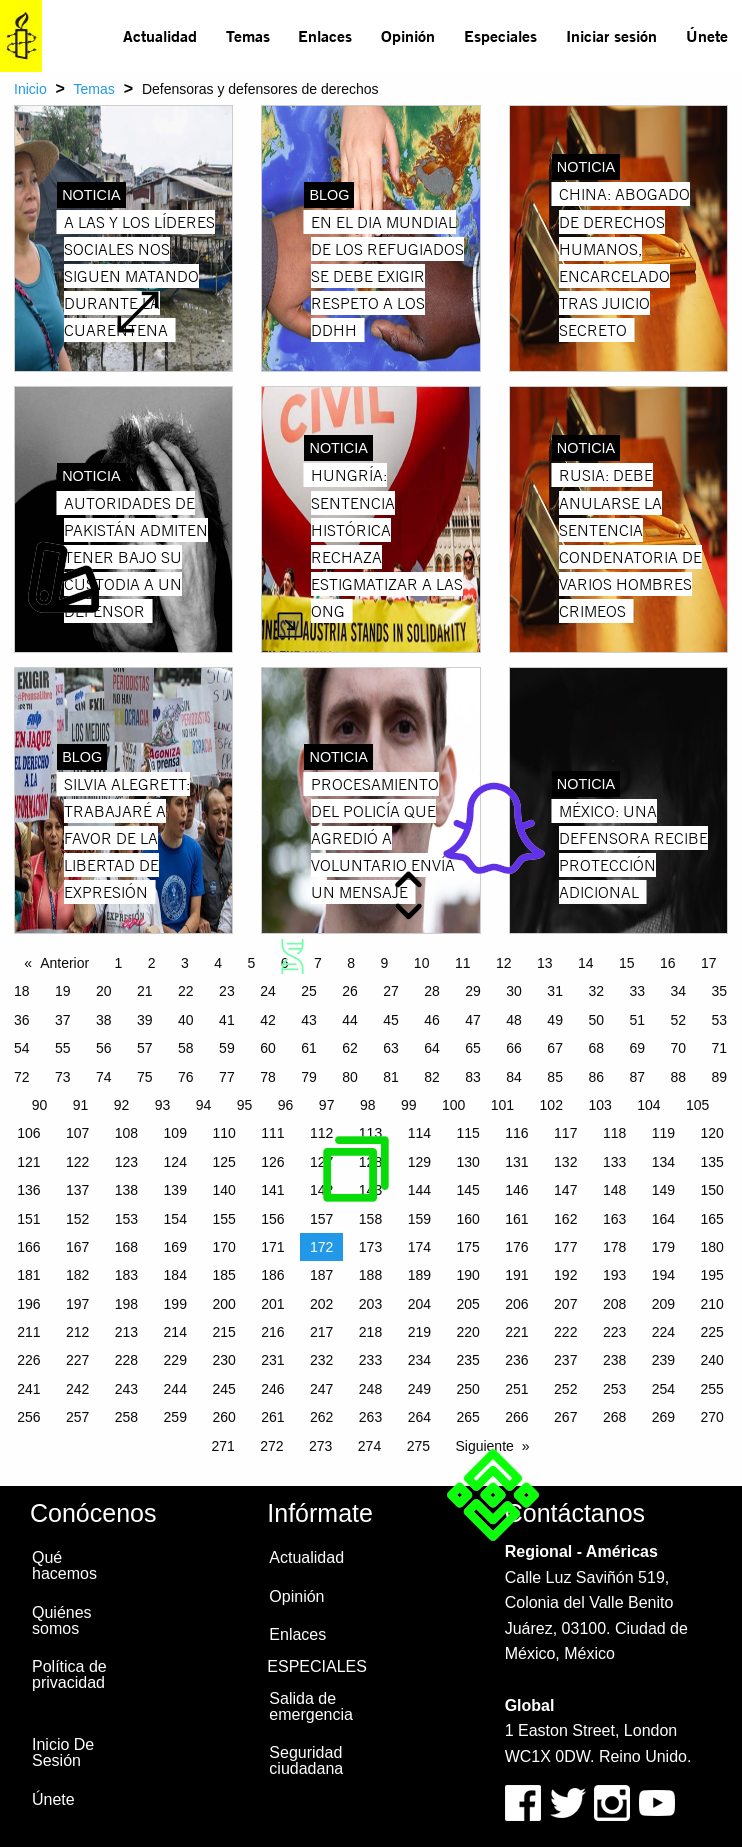  What do you see at coordinates (290, 625) in the screenshot?
I see `navigate to the bottom-right section` at bounding box center [290, 625].